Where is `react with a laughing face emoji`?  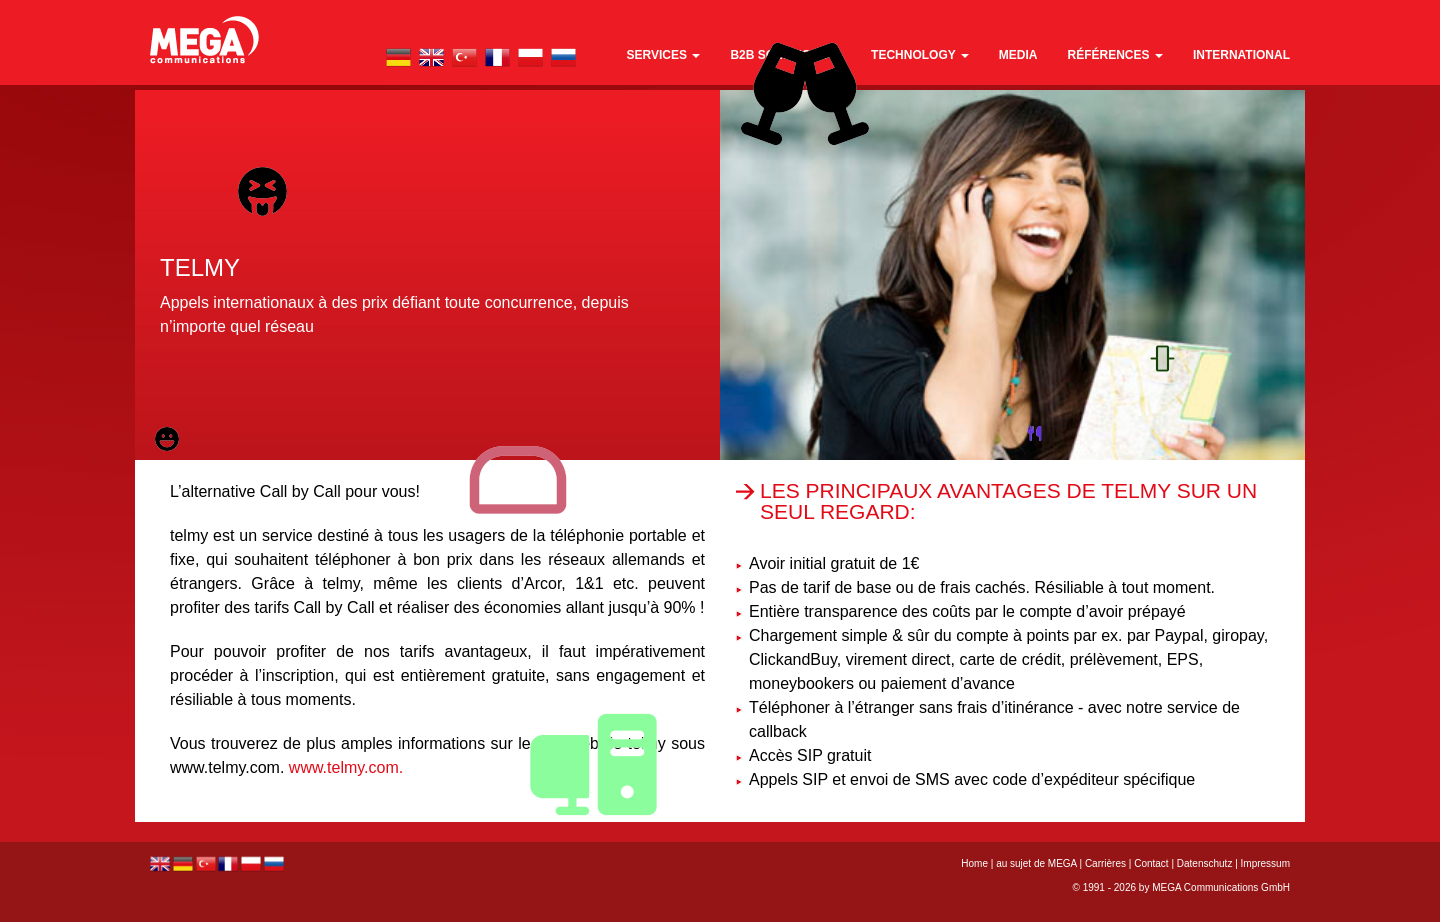 react with a laughing face emoji is located at coordinates (262, 191).